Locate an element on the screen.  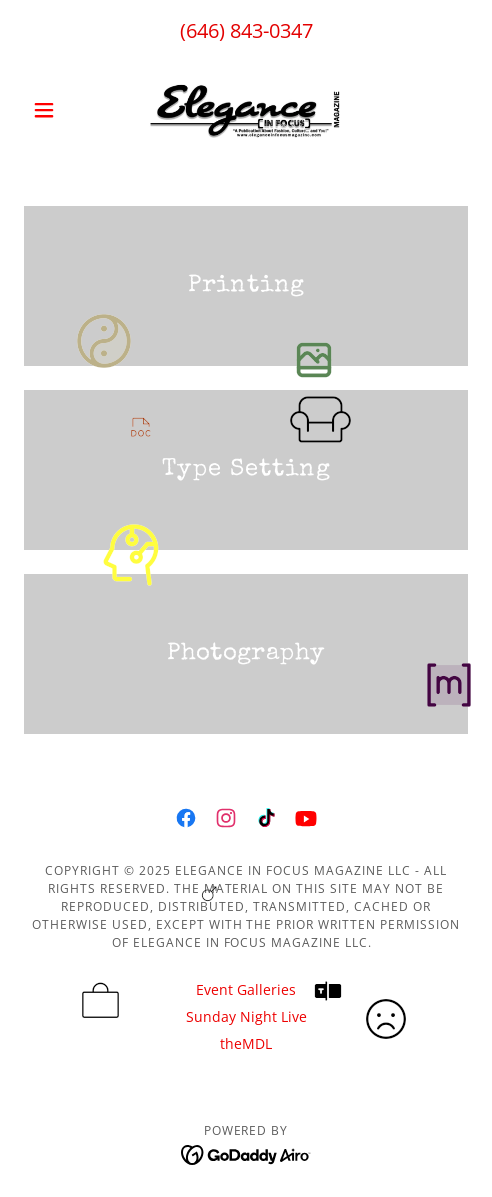
open a document file is located at coordinates (141, 428).